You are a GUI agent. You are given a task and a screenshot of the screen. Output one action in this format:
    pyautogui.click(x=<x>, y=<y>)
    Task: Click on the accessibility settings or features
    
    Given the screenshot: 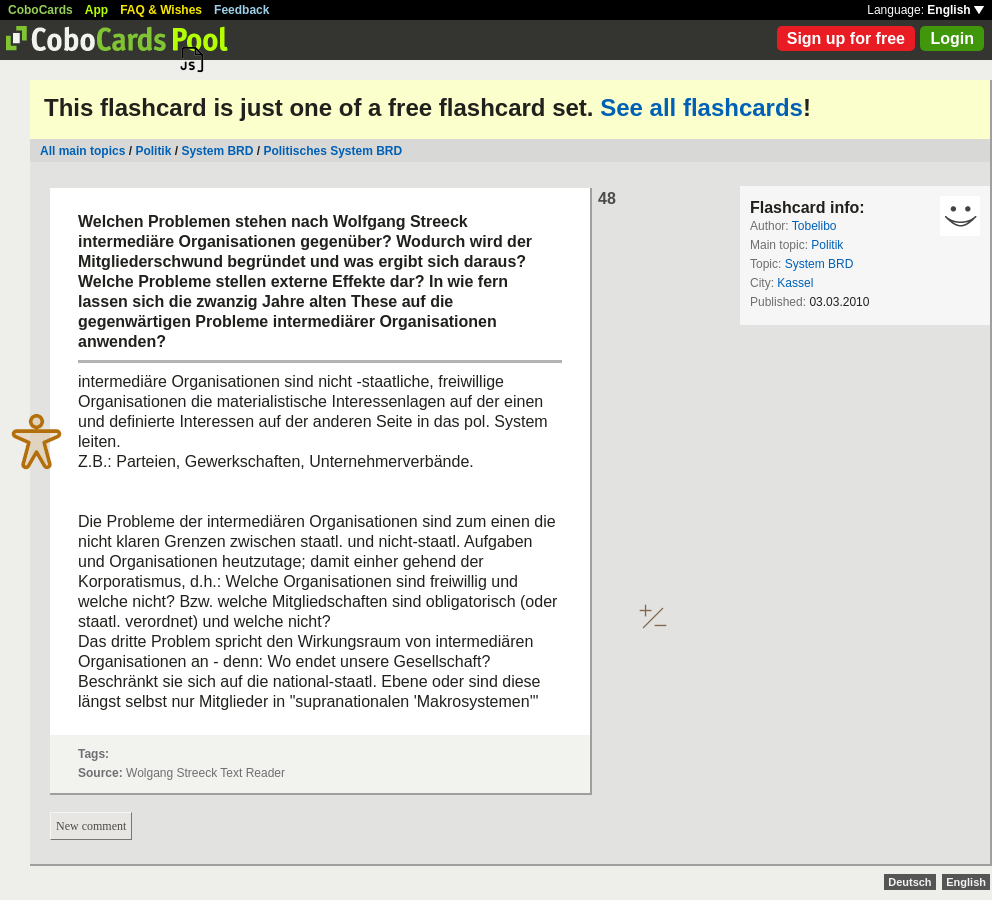 What is the action you would take?
    pyautogui.click(x=36, y=442)
    